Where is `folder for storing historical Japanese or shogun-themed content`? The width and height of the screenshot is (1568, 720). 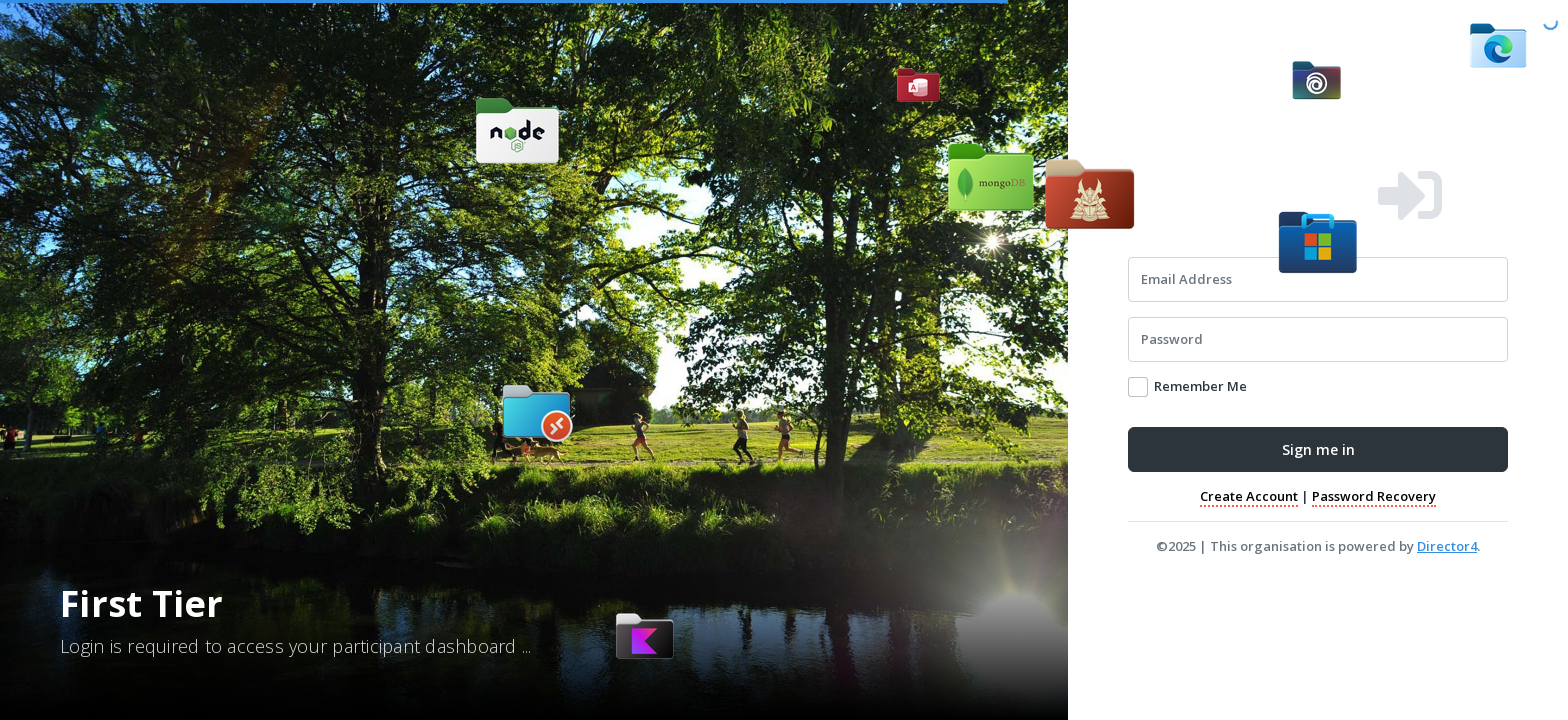 folder for storing historical Japanese or shogun-themed content is located at coordinates (1089, 196).